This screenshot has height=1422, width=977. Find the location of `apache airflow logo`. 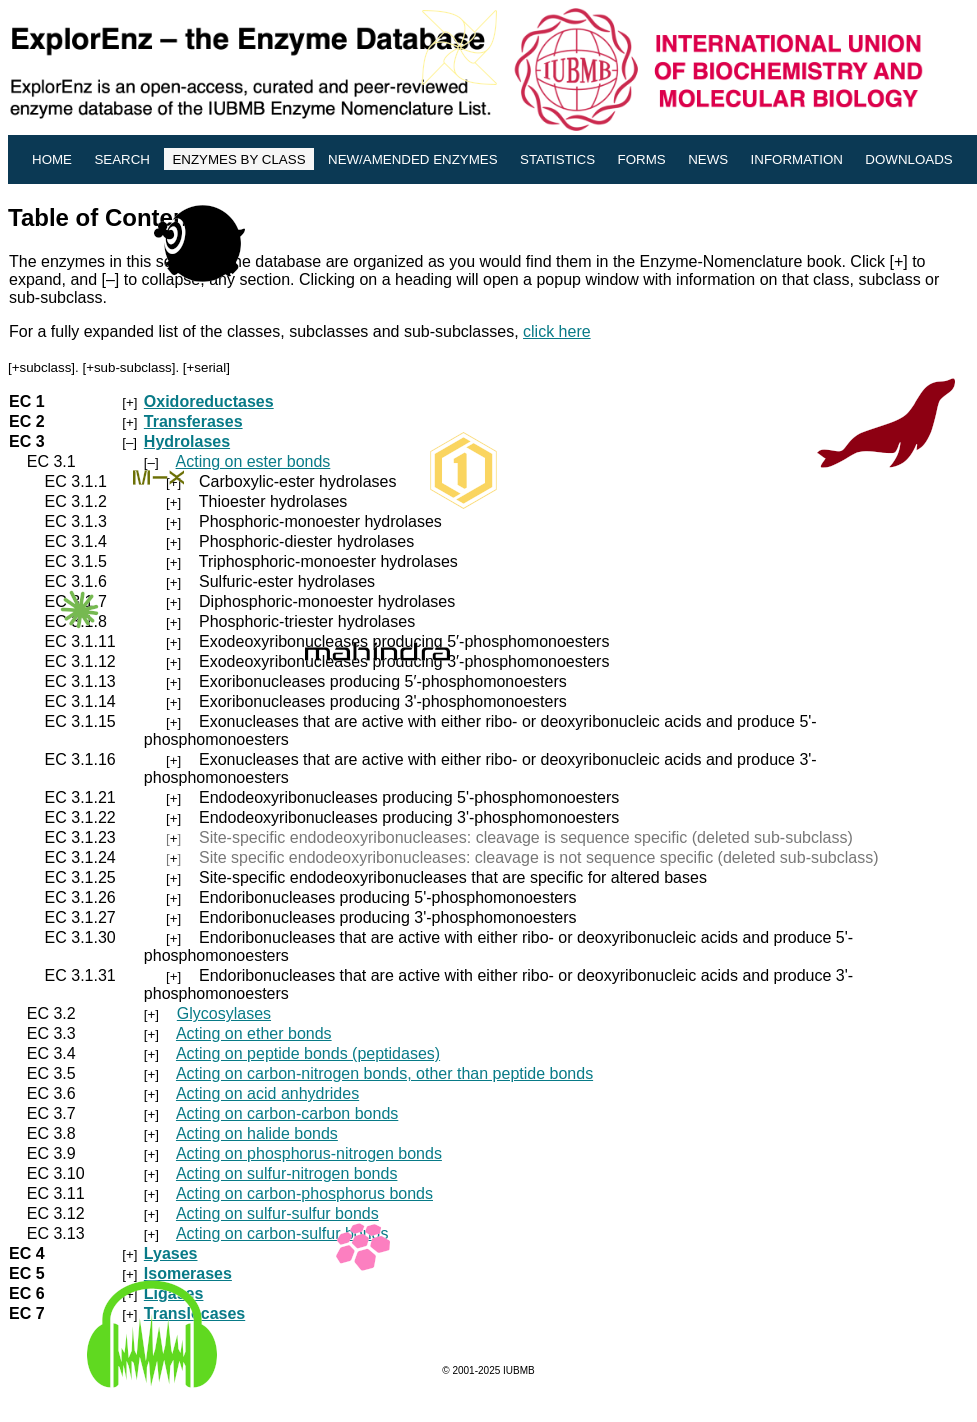

apache airflow logo is located at coordinates (459, 47).